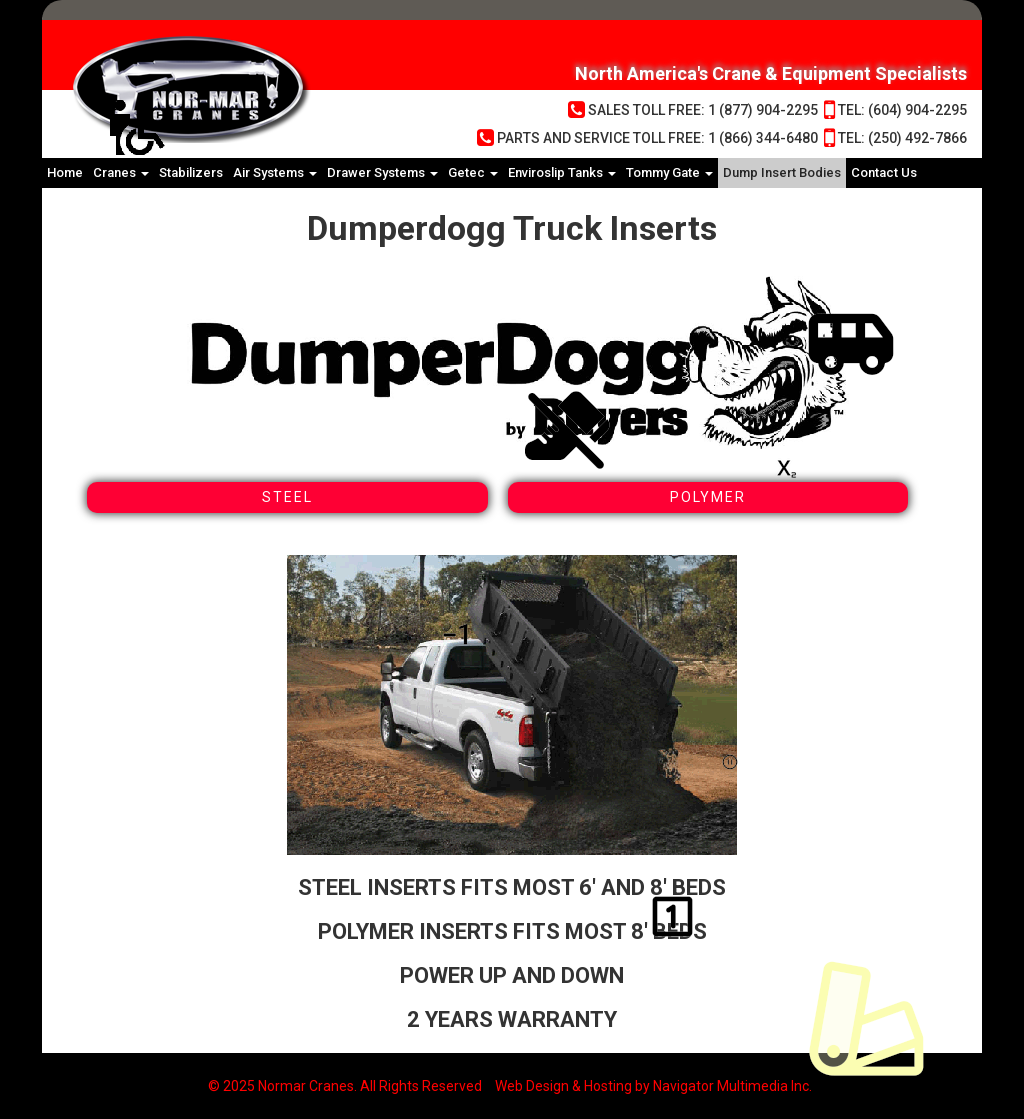  Describe the element at coordinates (730, 762) in the screenshot. I see `pause media playback` at that location.